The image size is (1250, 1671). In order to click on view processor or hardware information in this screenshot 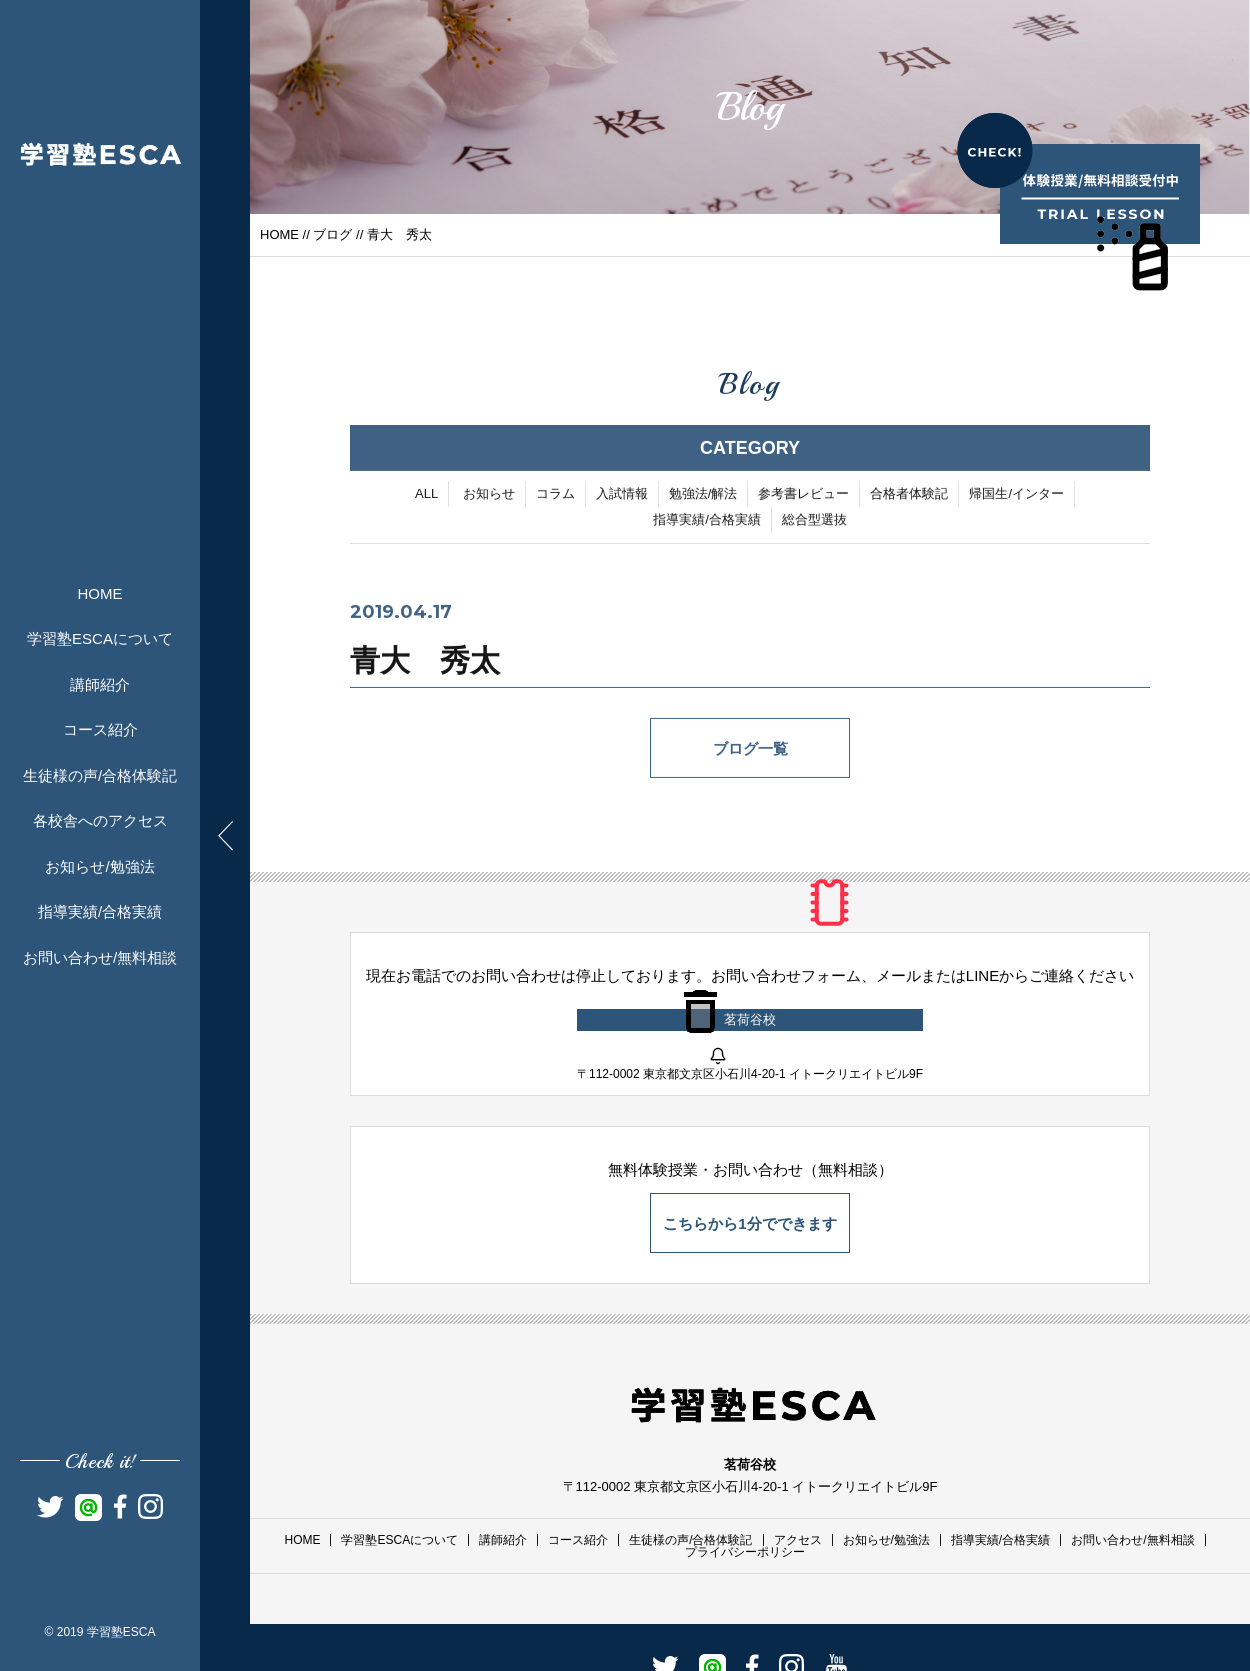, I will do `click(829, 902)`.